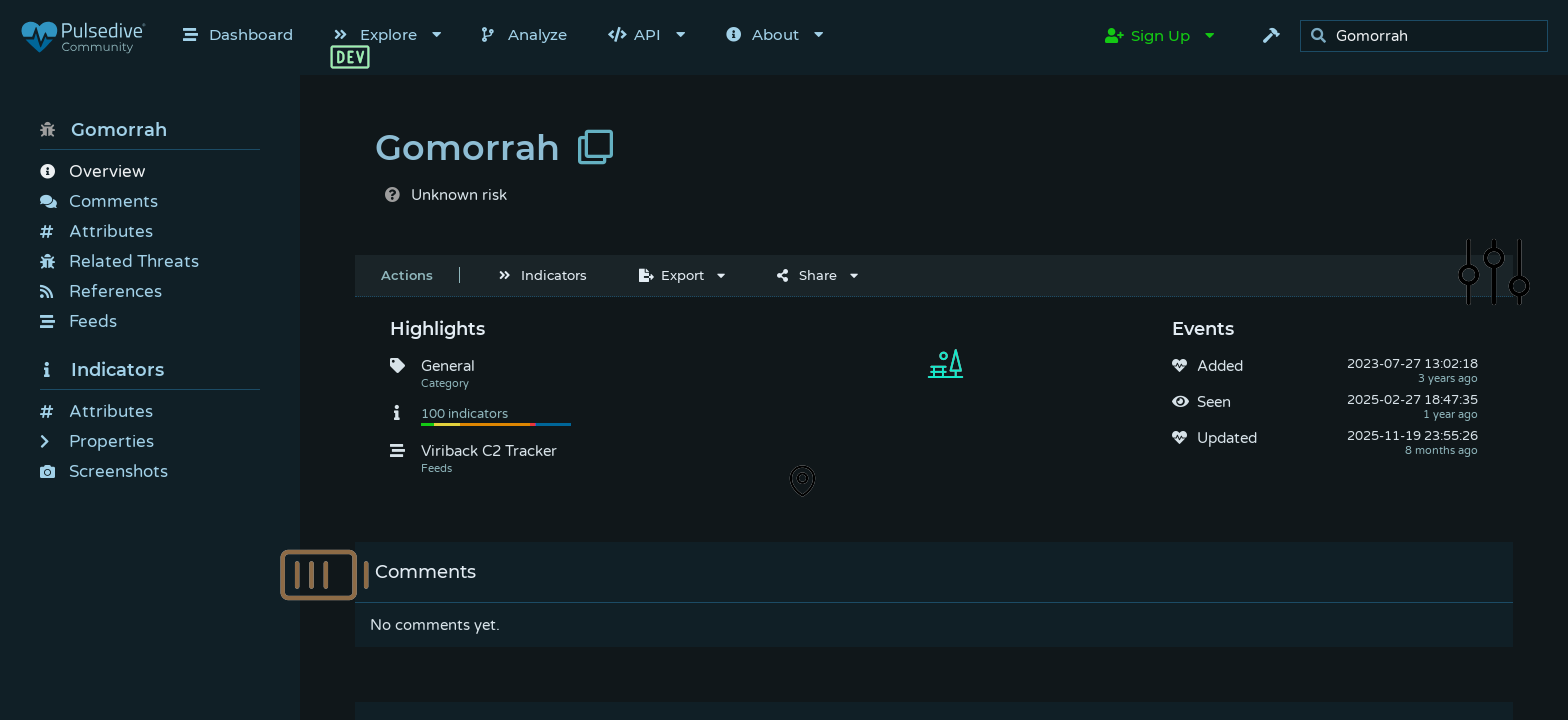  What do you see at coordinates (945, 365) in the screenshot?
I see `view nearby parks` at bounding box center [945, 365].